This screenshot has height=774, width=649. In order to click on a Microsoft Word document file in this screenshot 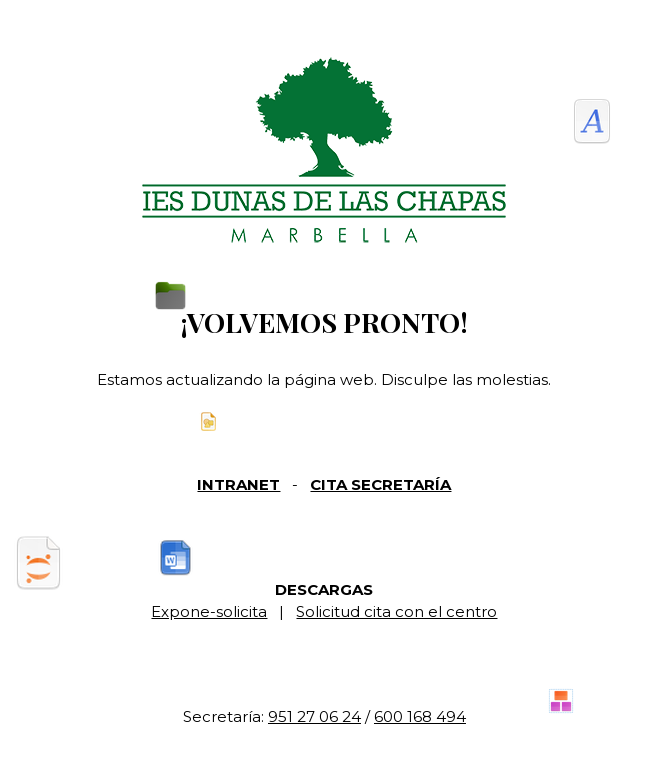, I will do `click(175, 557)`.